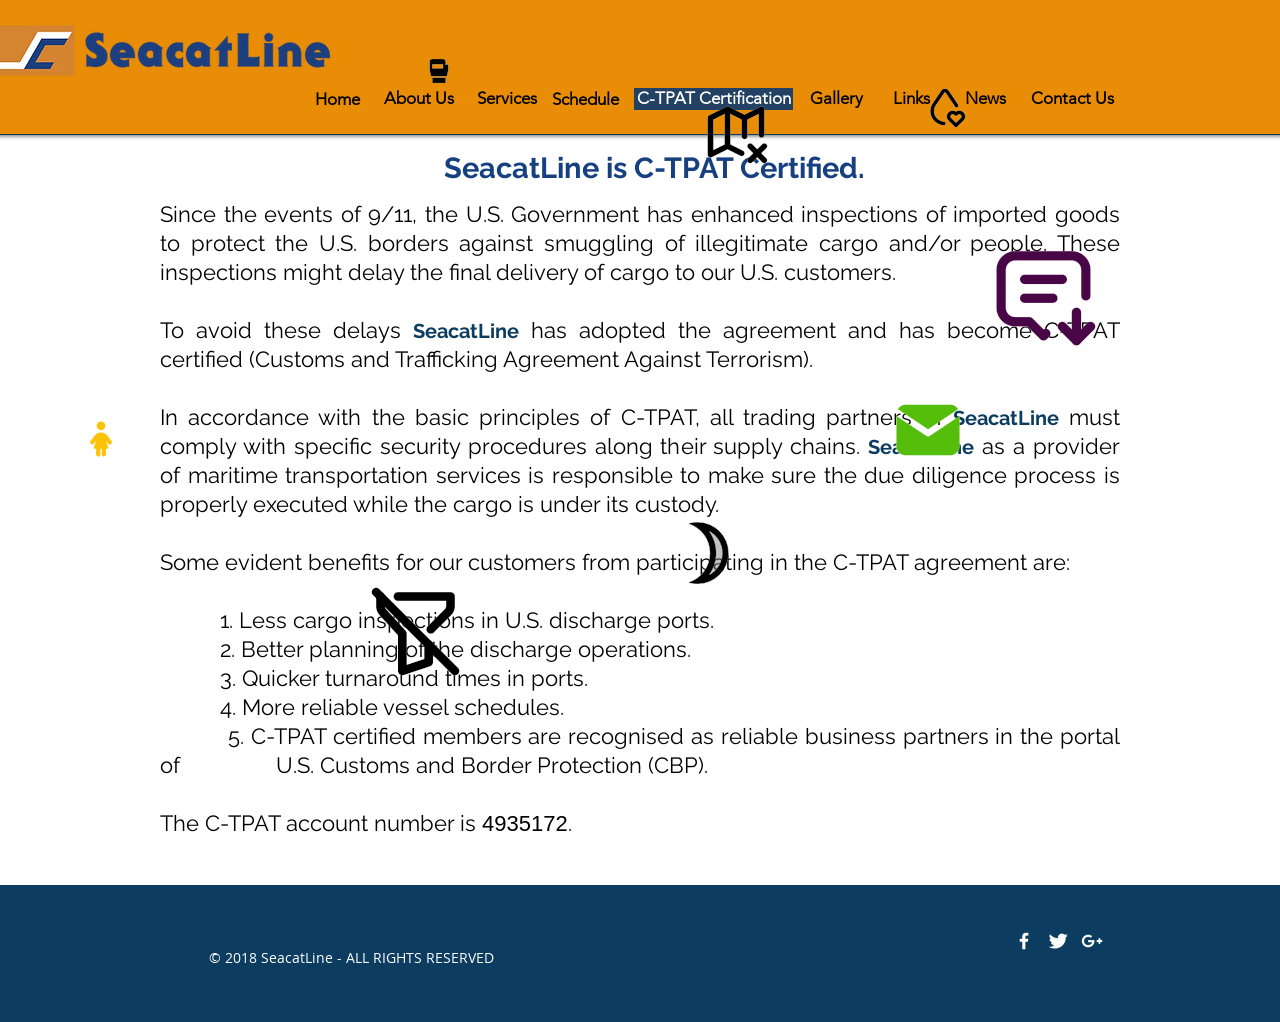 The height and width of the screenshot is (1022, 1280). Describe the element at coordinates (415, 631) in the screenshot. I see `clear all active filters` at that location.